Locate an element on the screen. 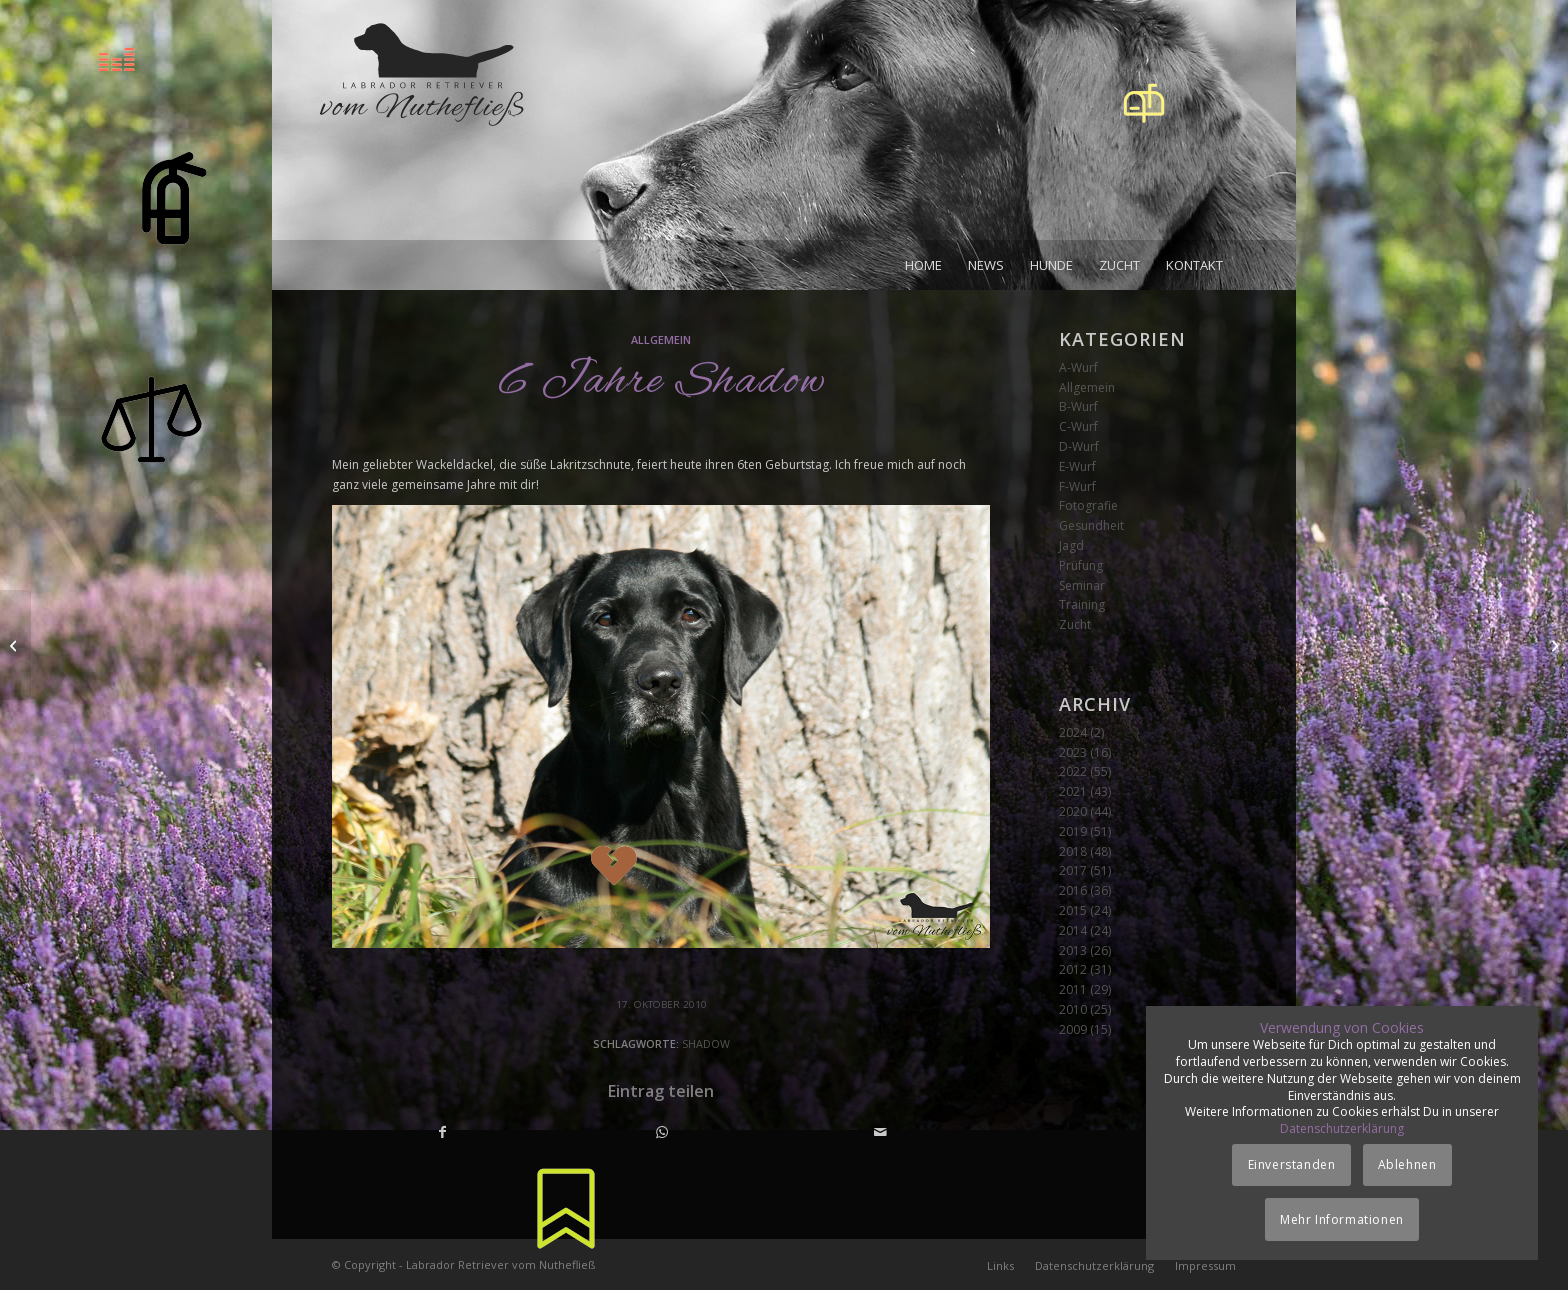  compare items or options is located at coordinates (151, 419).